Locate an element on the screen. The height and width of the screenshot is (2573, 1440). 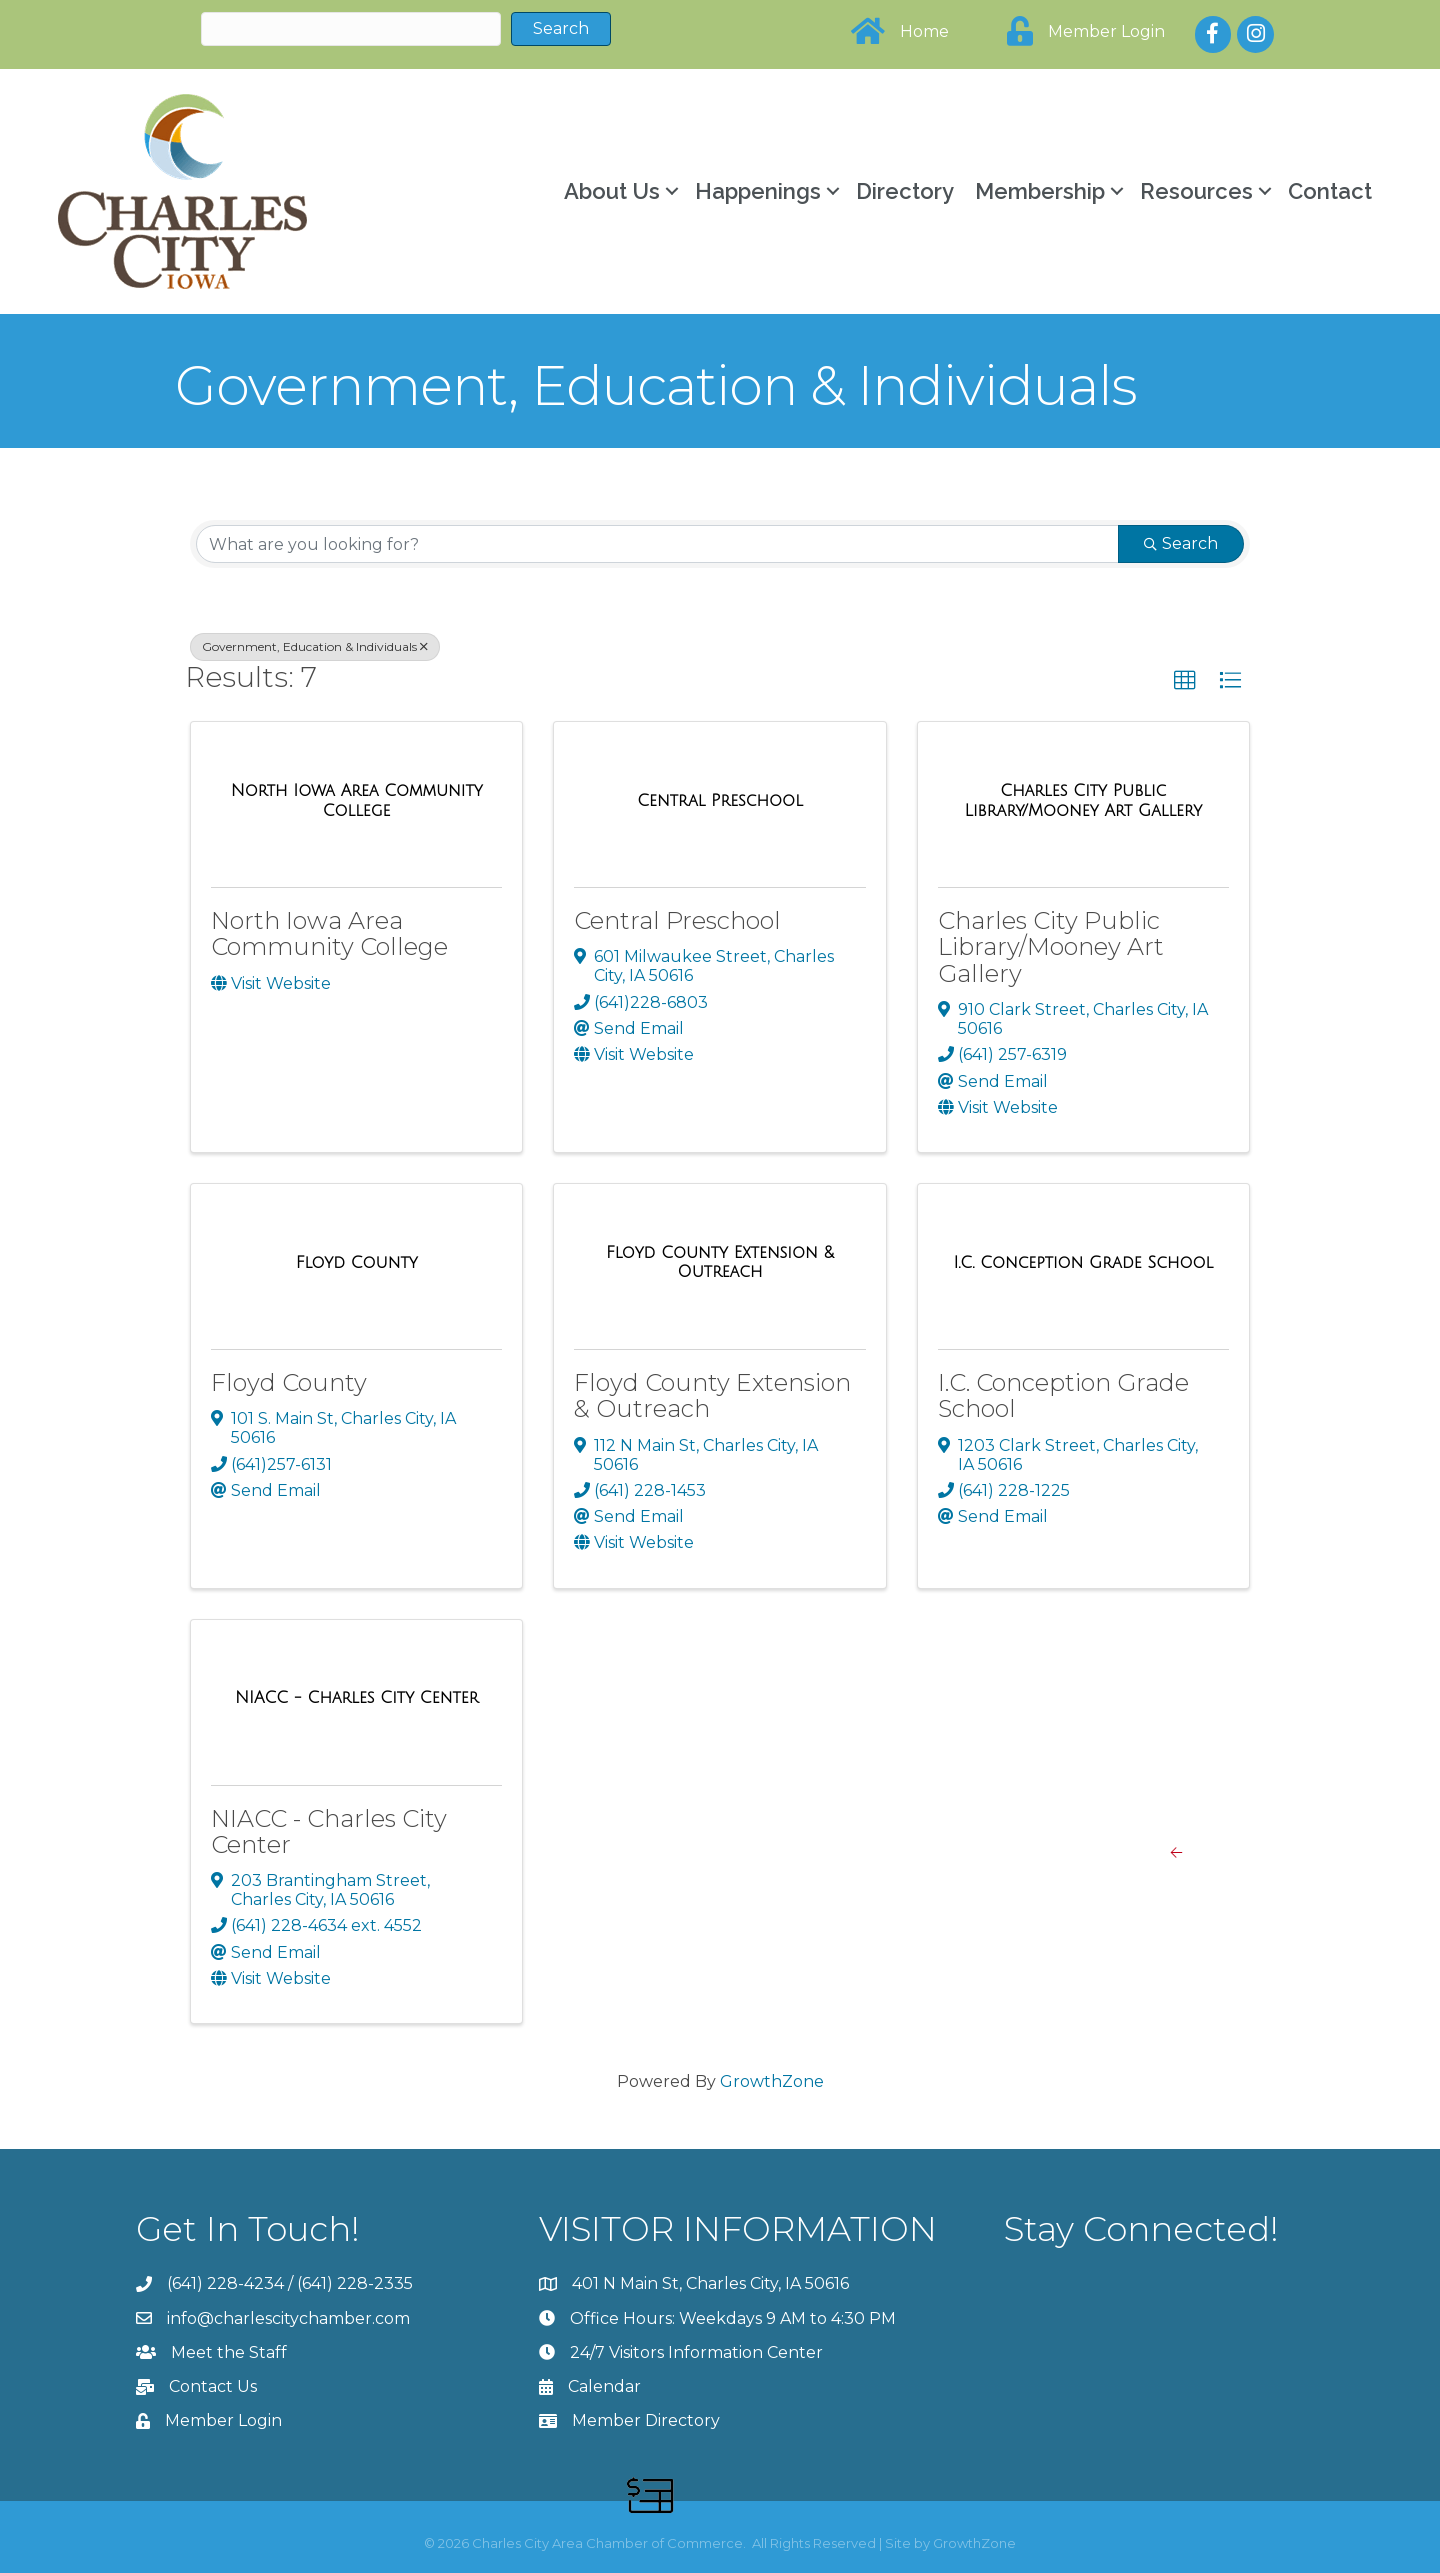
view invoice details is located at coordinates (651, 2496).